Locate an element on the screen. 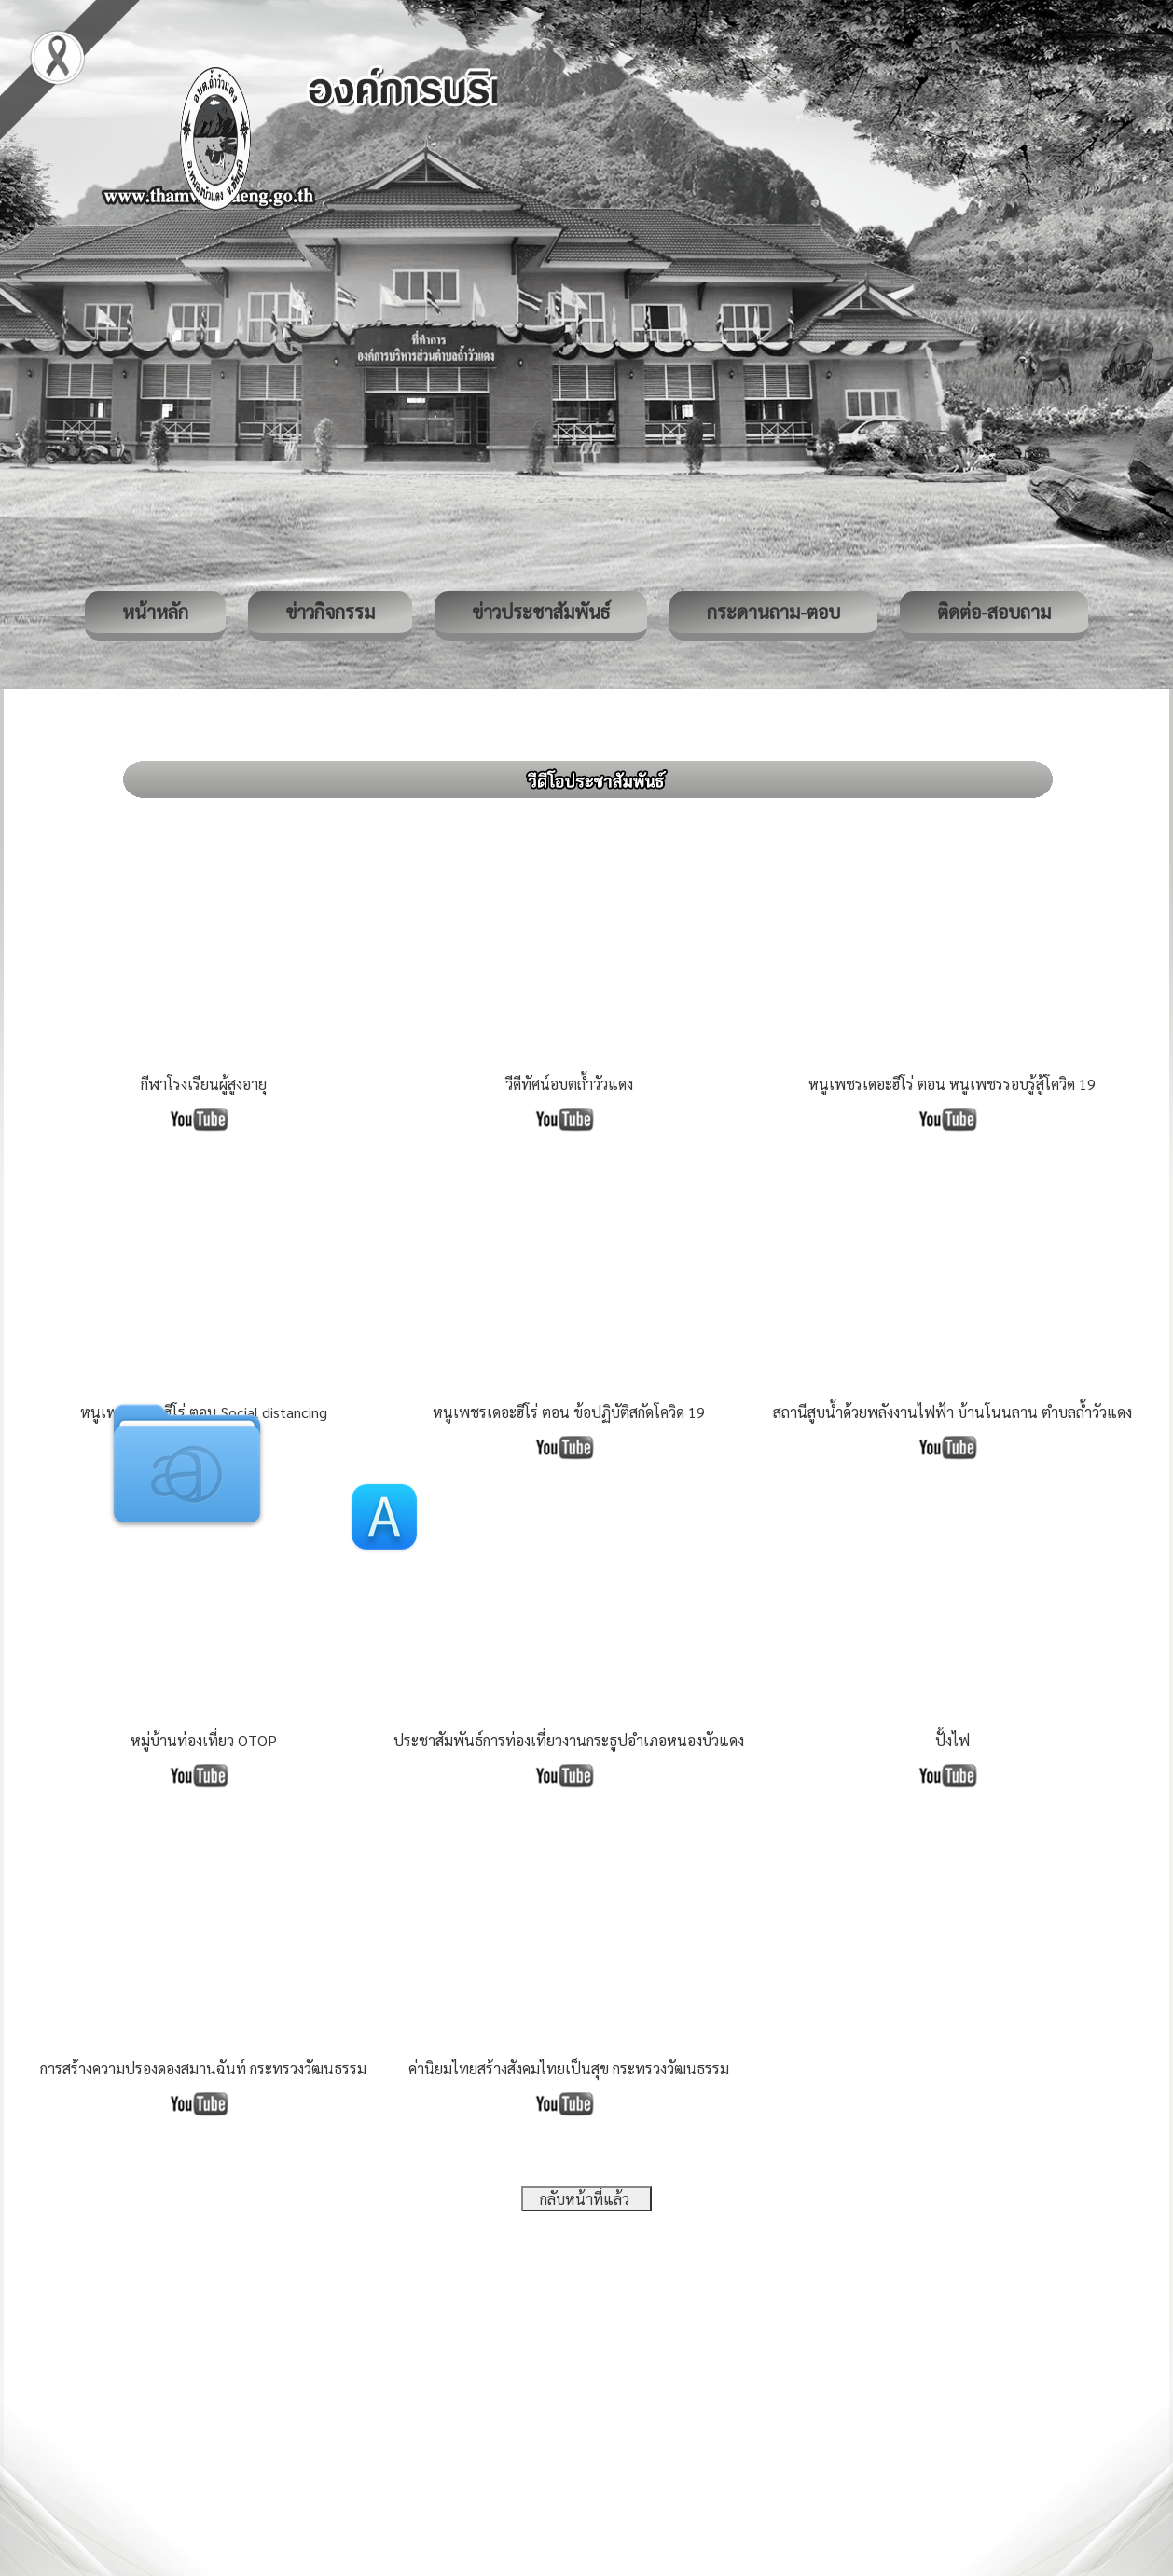 The width and height of the screenshot is (1173, 2576). open fcitx input method settings is located at coordinates (384, 1517).